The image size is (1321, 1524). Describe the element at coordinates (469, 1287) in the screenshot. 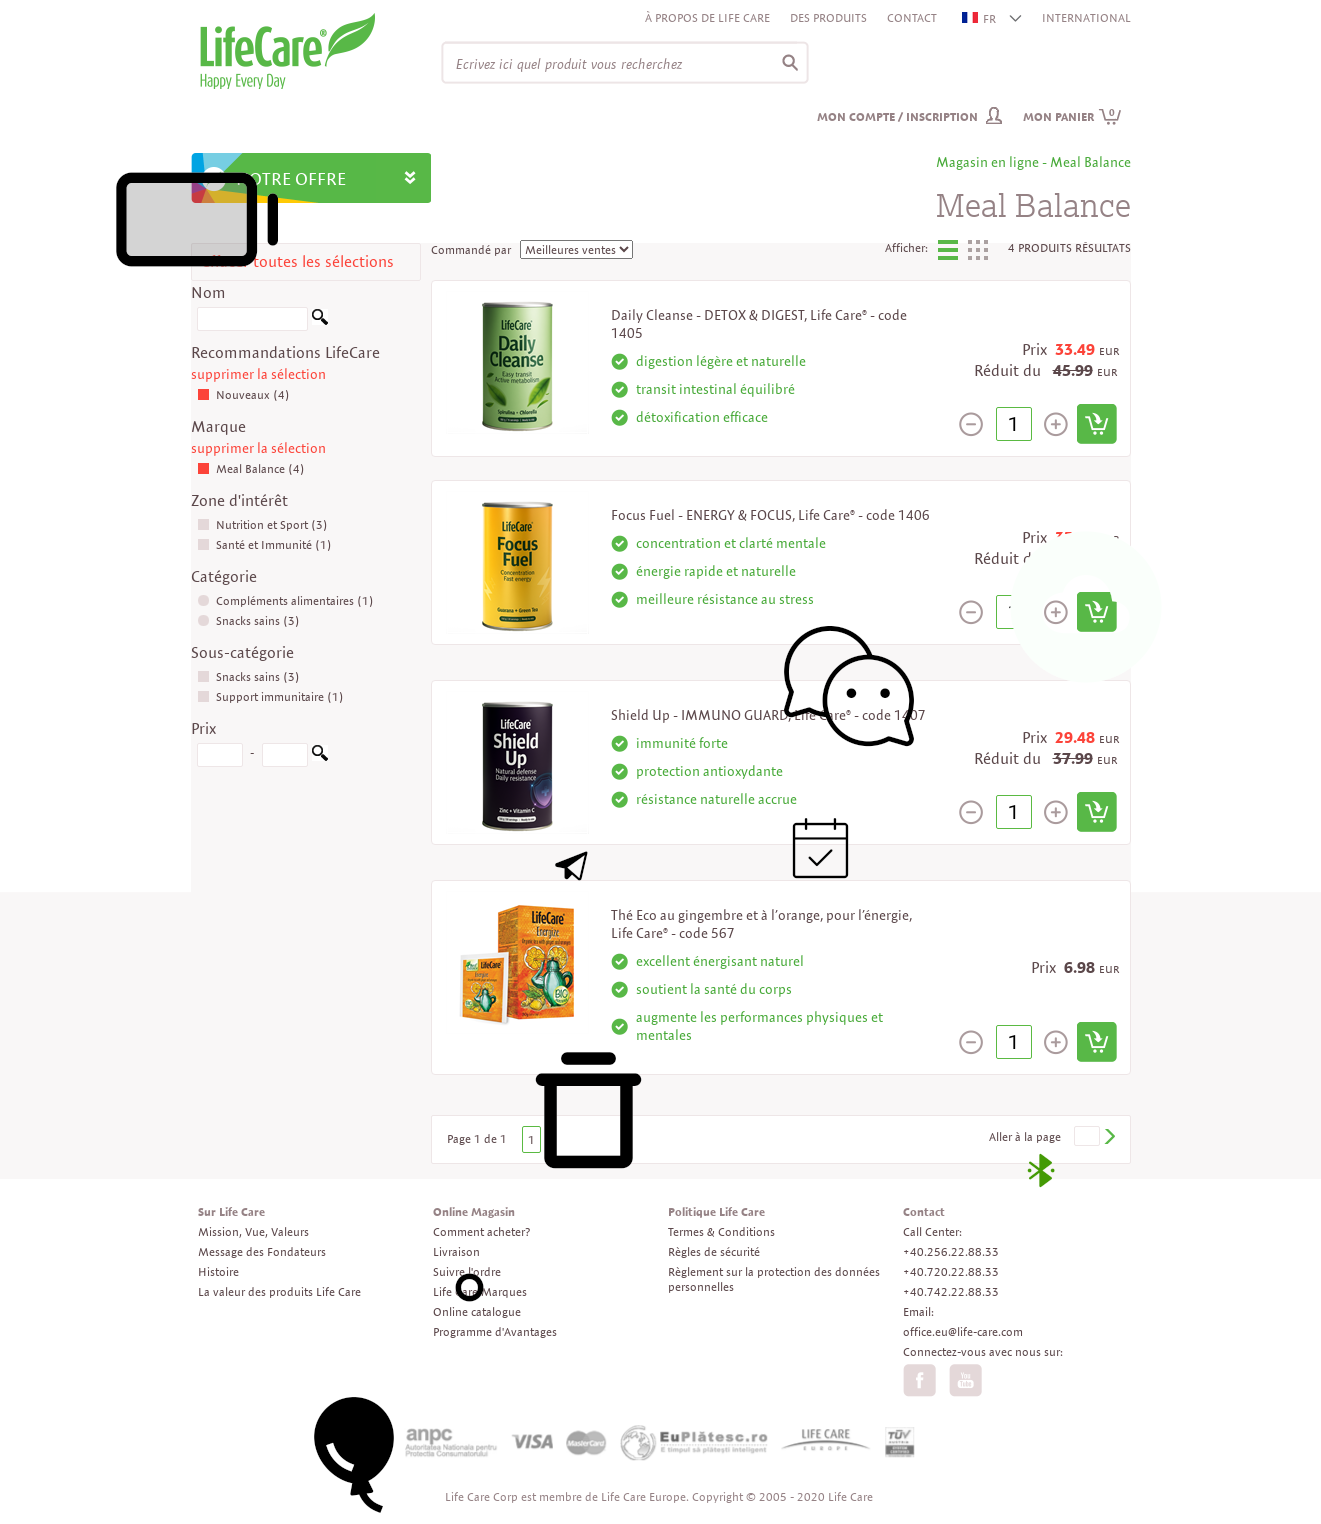

I see `indicates an unselected or inactive radio button option` at that location.